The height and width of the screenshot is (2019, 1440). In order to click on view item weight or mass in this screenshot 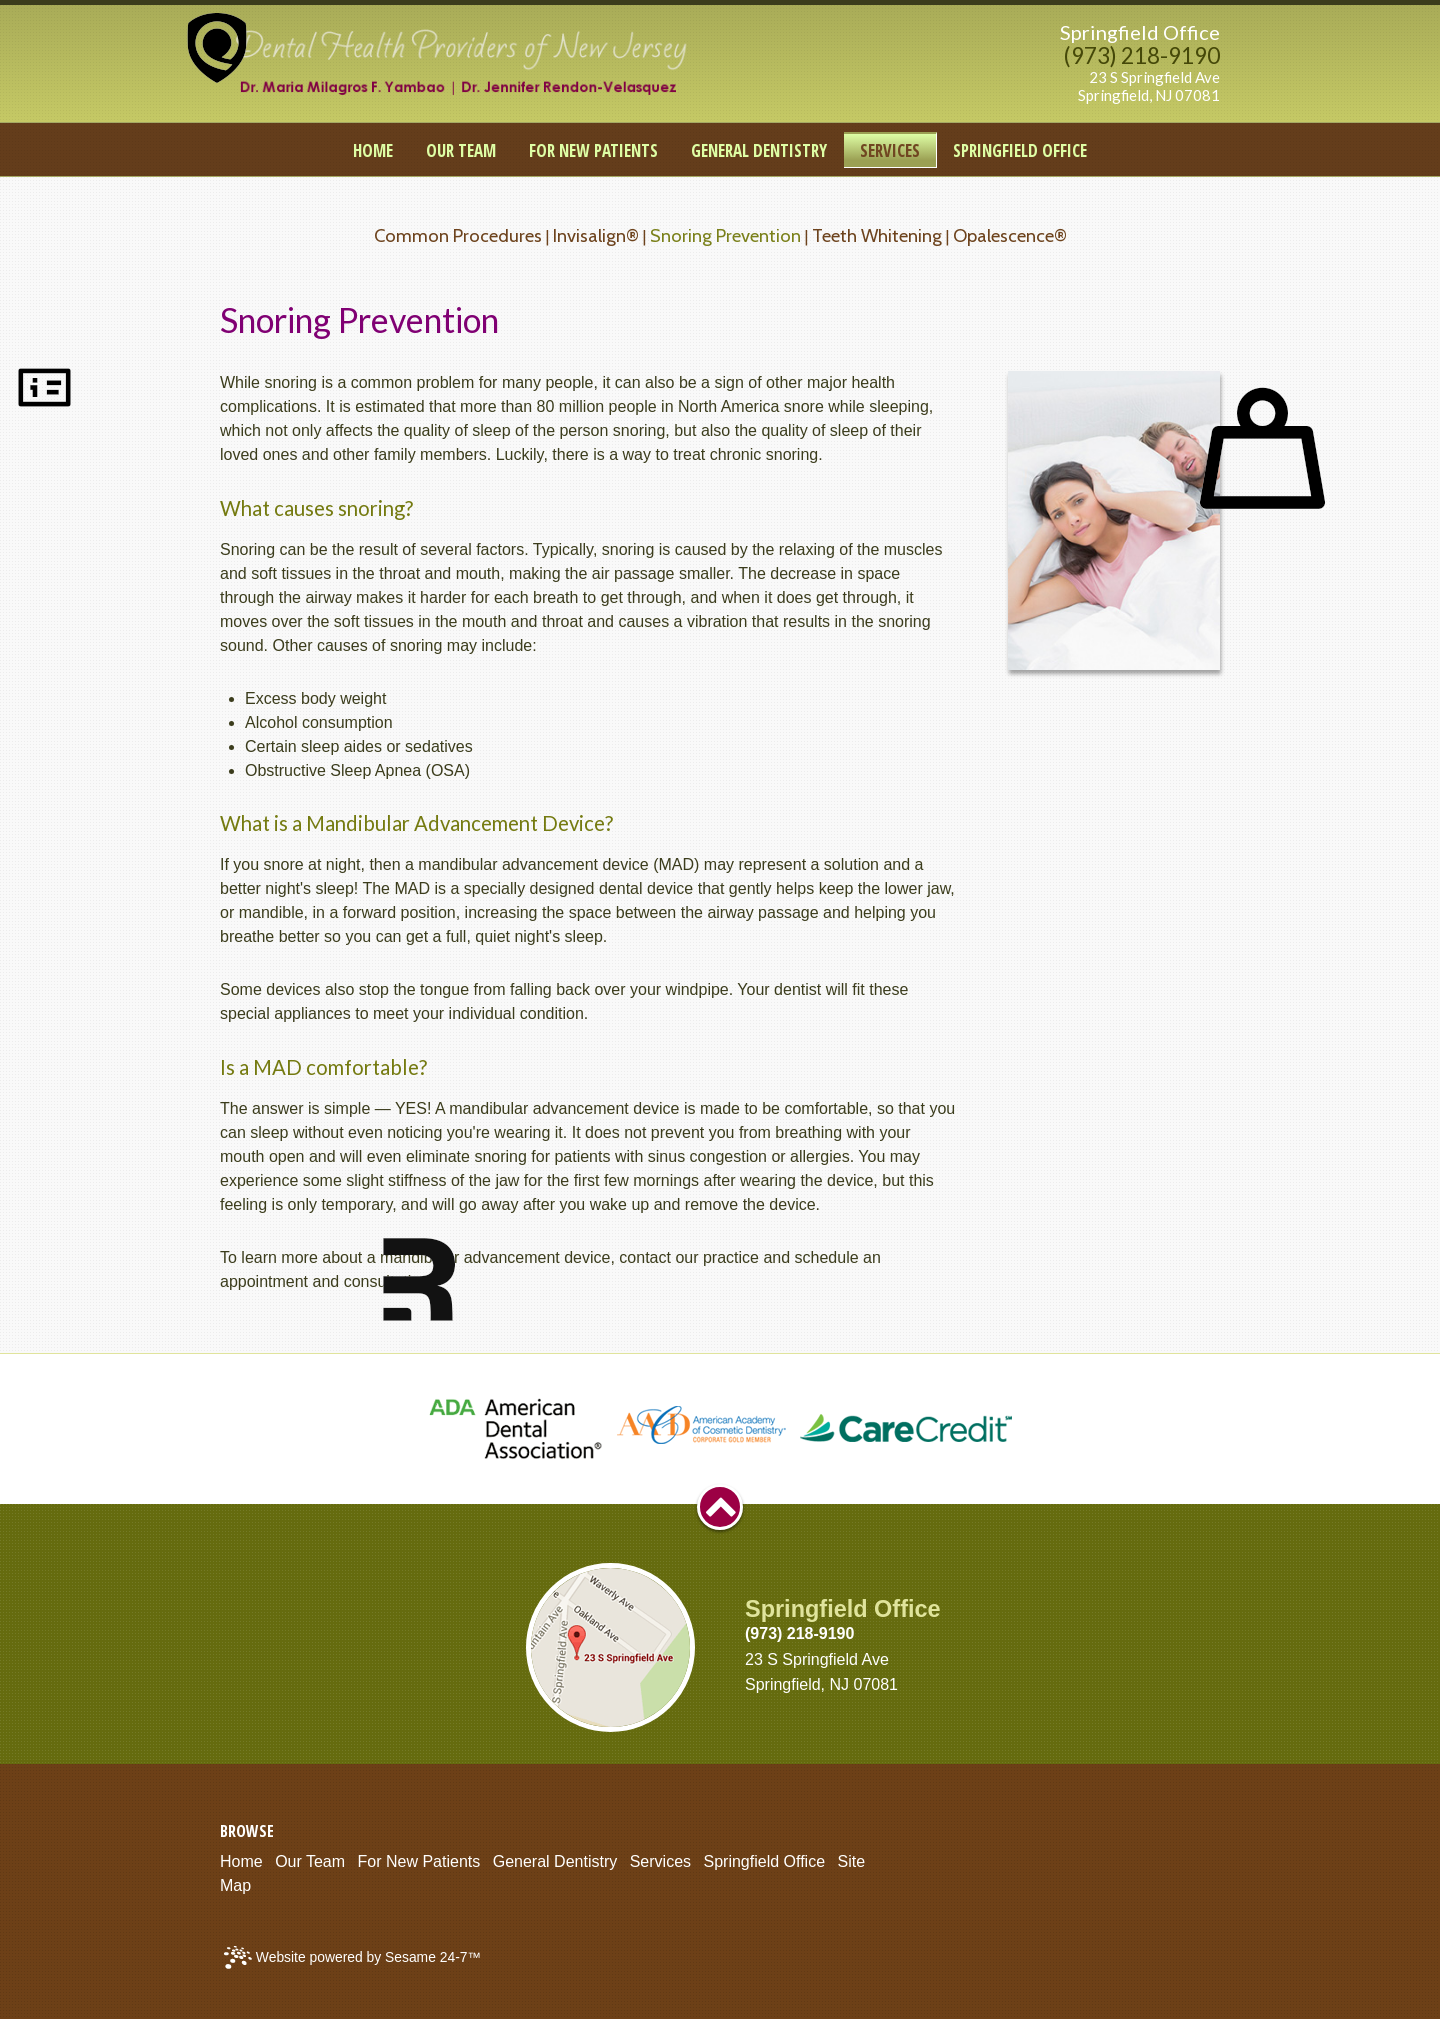, I will do `click(1262, 451)`.